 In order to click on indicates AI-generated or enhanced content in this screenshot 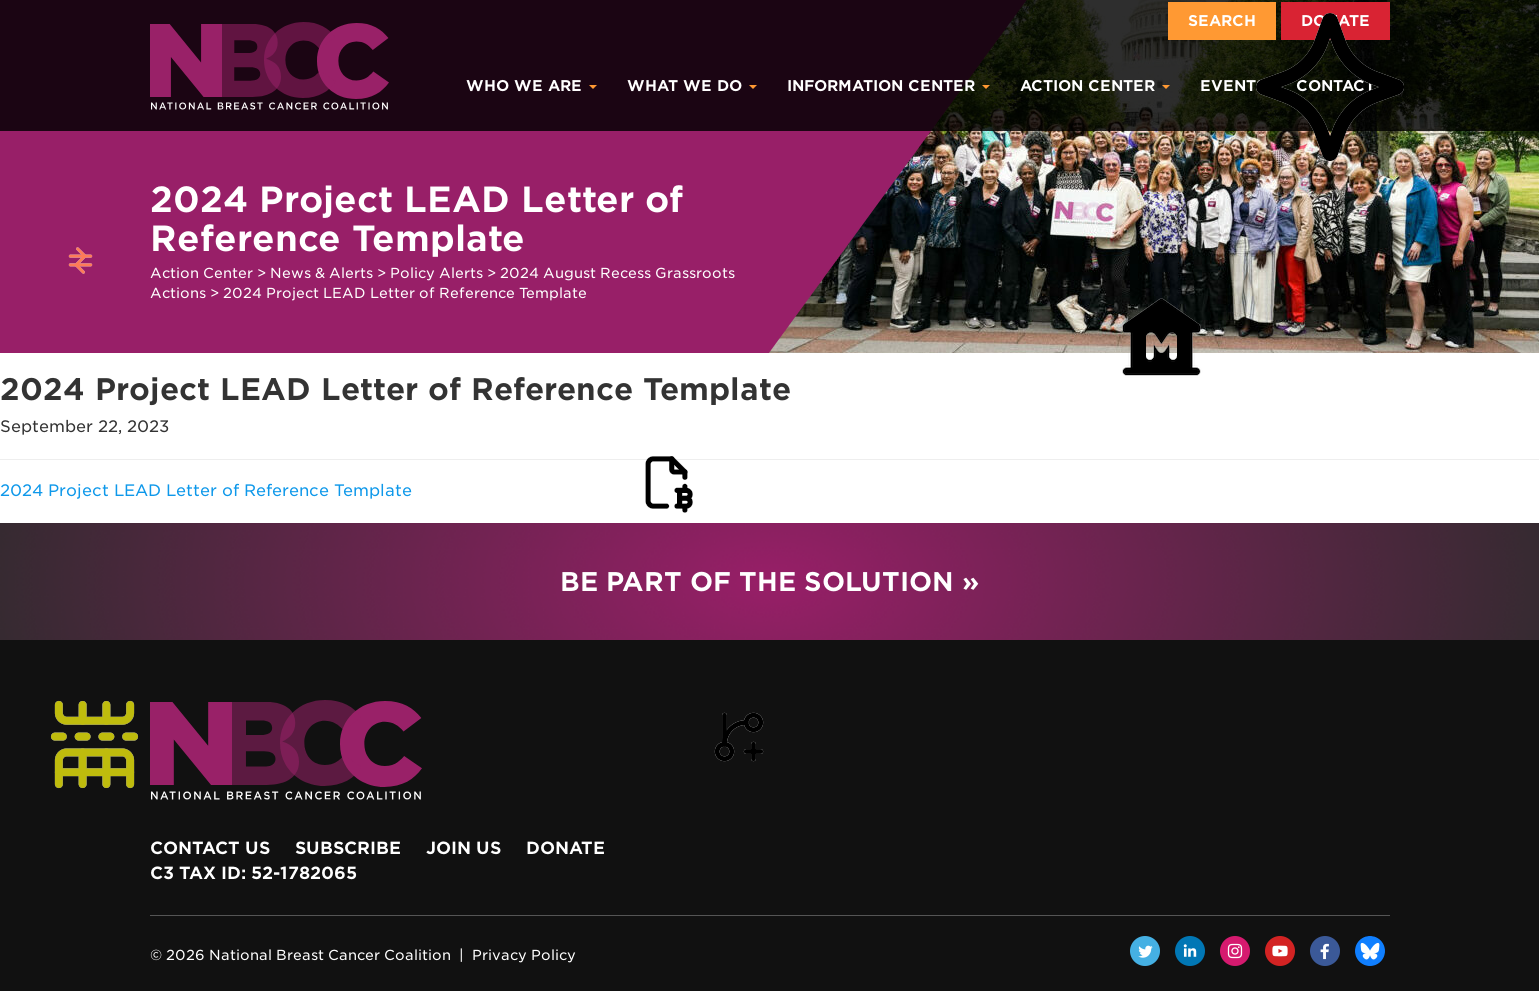, I will do `click(1330, 87)`.